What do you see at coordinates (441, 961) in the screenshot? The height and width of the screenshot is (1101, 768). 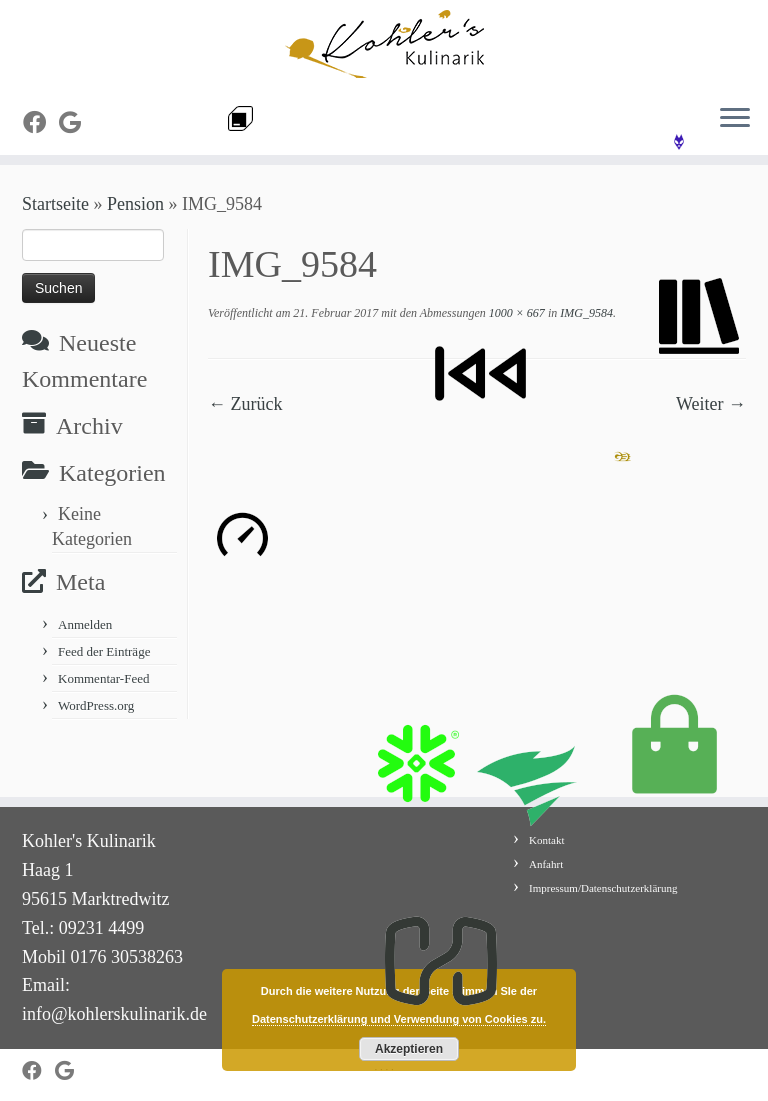 I see `open the Hevy workout tracking app` at bounding box center [441, 961].